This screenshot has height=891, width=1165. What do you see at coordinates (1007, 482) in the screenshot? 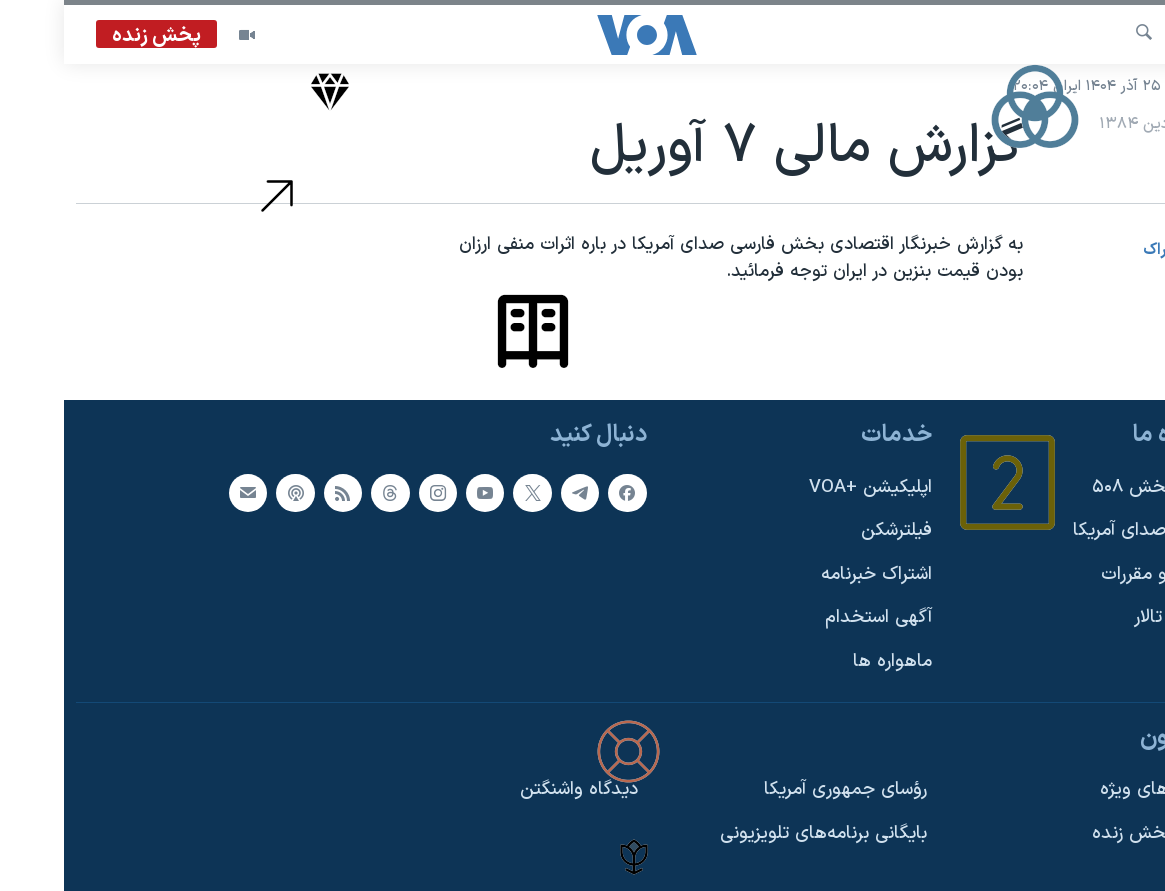
I see `indicates step two in a multi-step process` at bounding box center [1007, 482].